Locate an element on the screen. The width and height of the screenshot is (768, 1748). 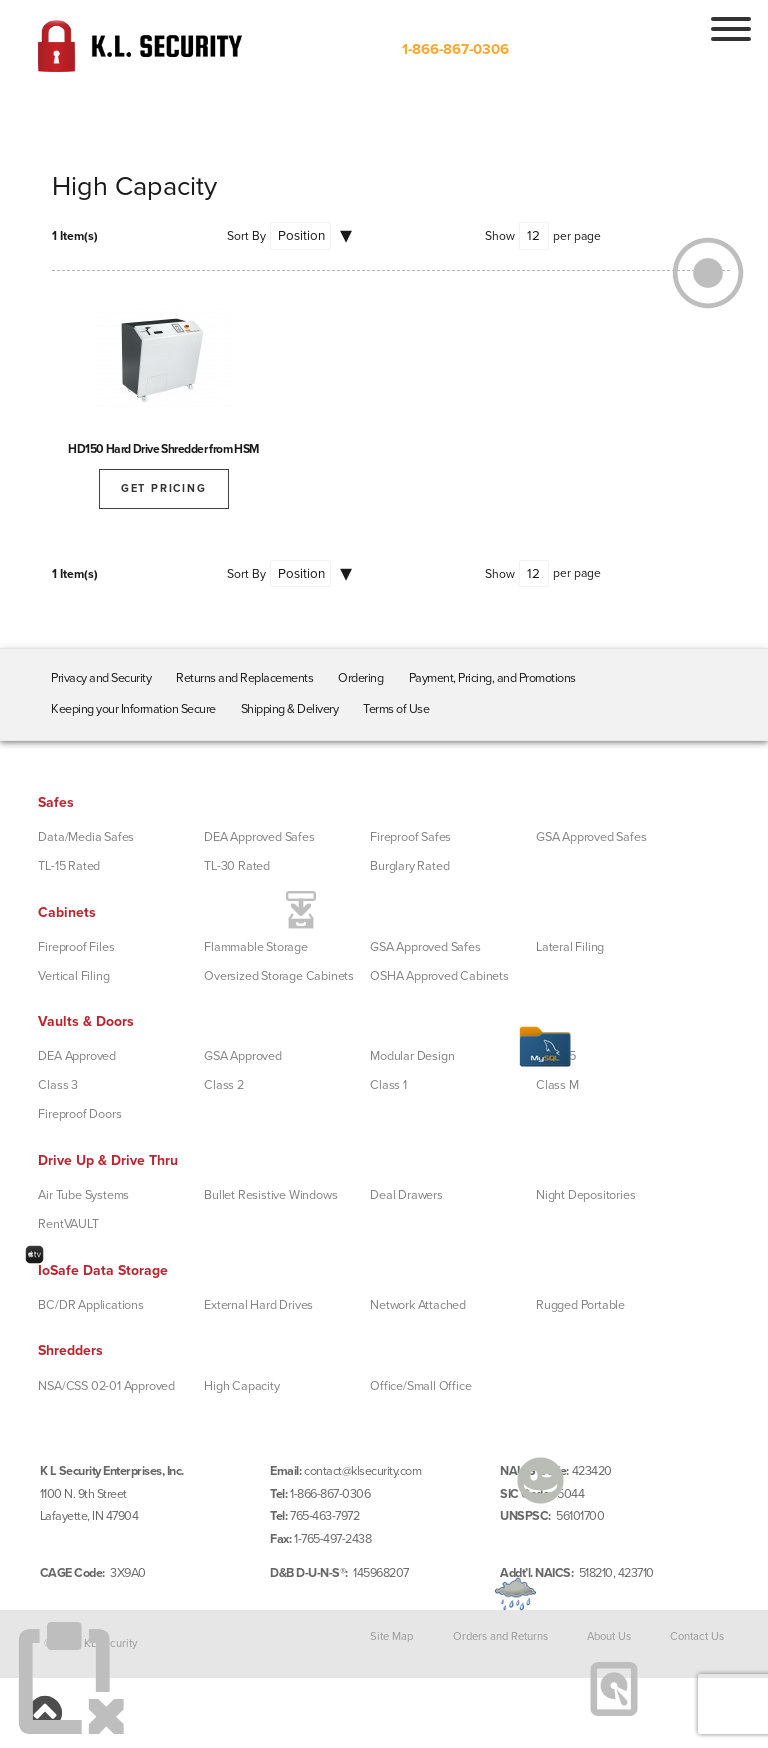
insert a winking emoji in a message is located at coordinates (540, 1480).